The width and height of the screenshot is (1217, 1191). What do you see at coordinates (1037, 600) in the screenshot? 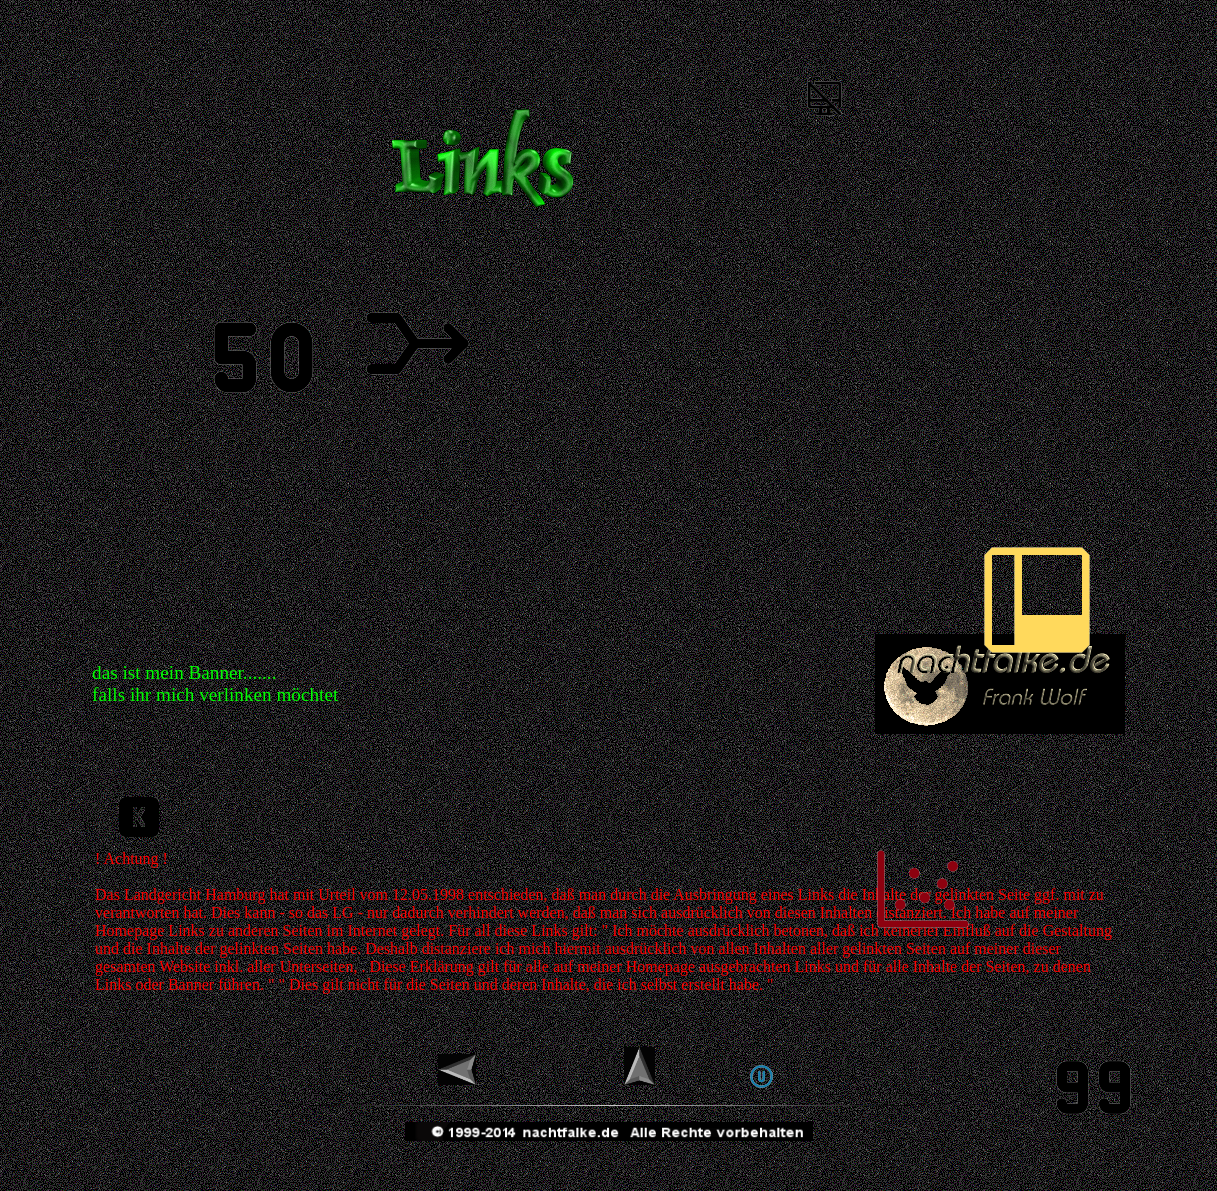
I see `toggle right side panel visibility` at bounding box center [1037, 600].